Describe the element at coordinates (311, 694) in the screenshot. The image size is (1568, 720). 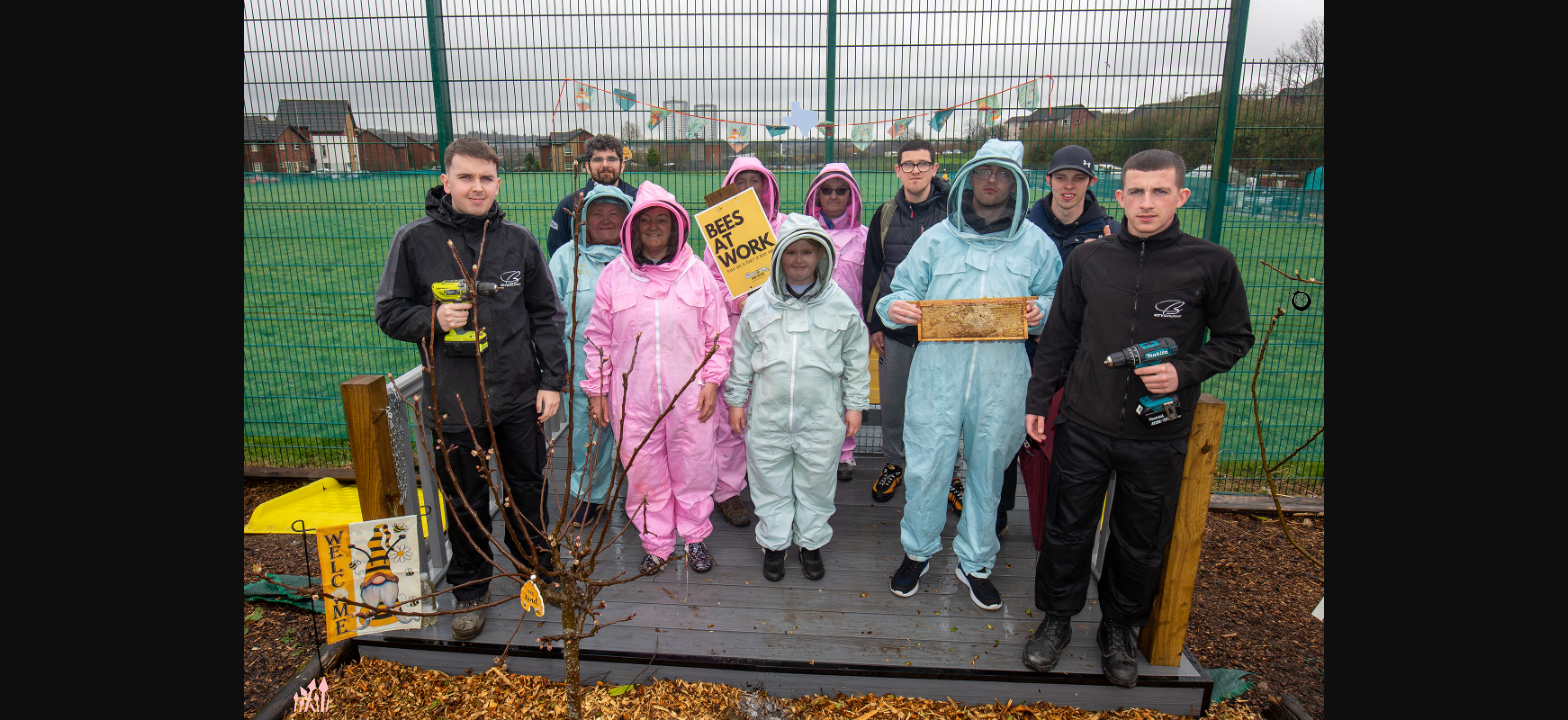
I see `select spear weapon type` at that location.